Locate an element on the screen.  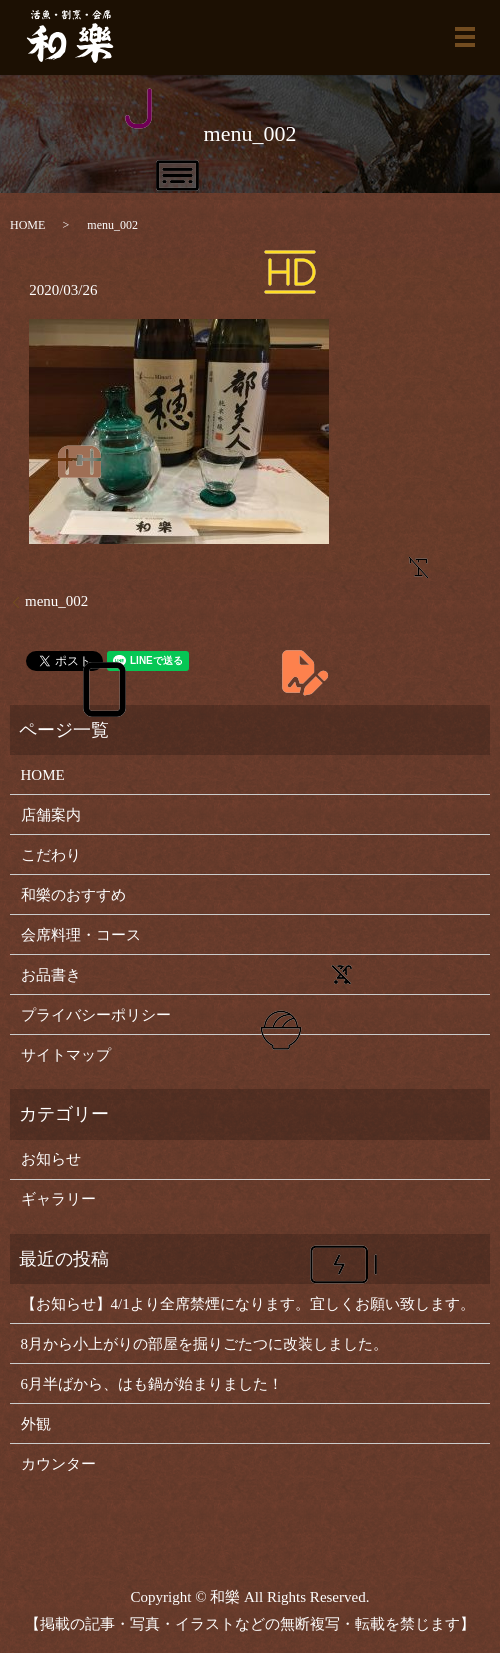
view food or meal options is located at coordinates (281, 1031).